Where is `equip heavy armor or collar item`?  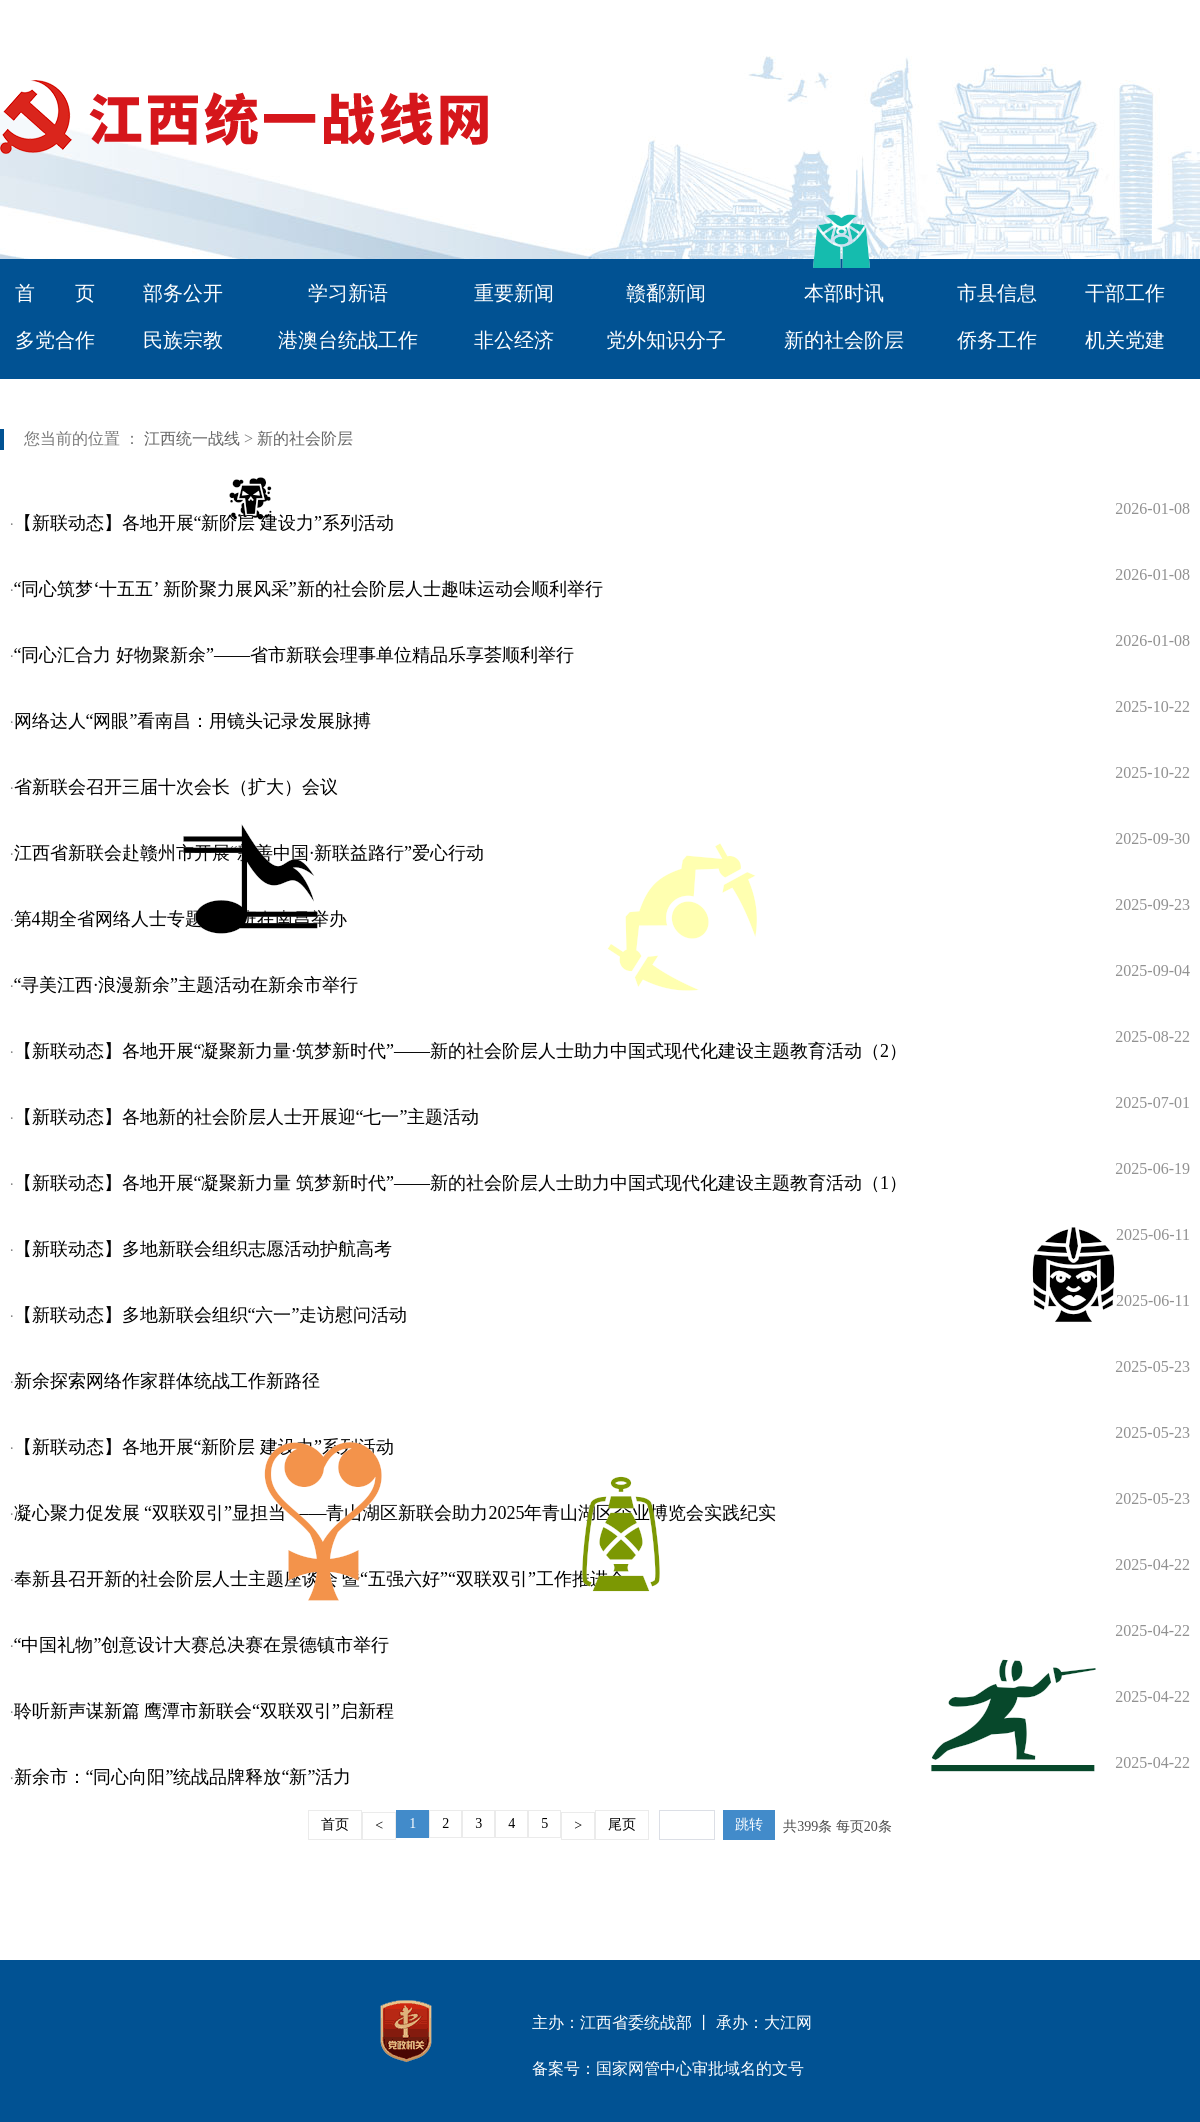 equip heavy armor or collar item is located at coordinates (841, 237).